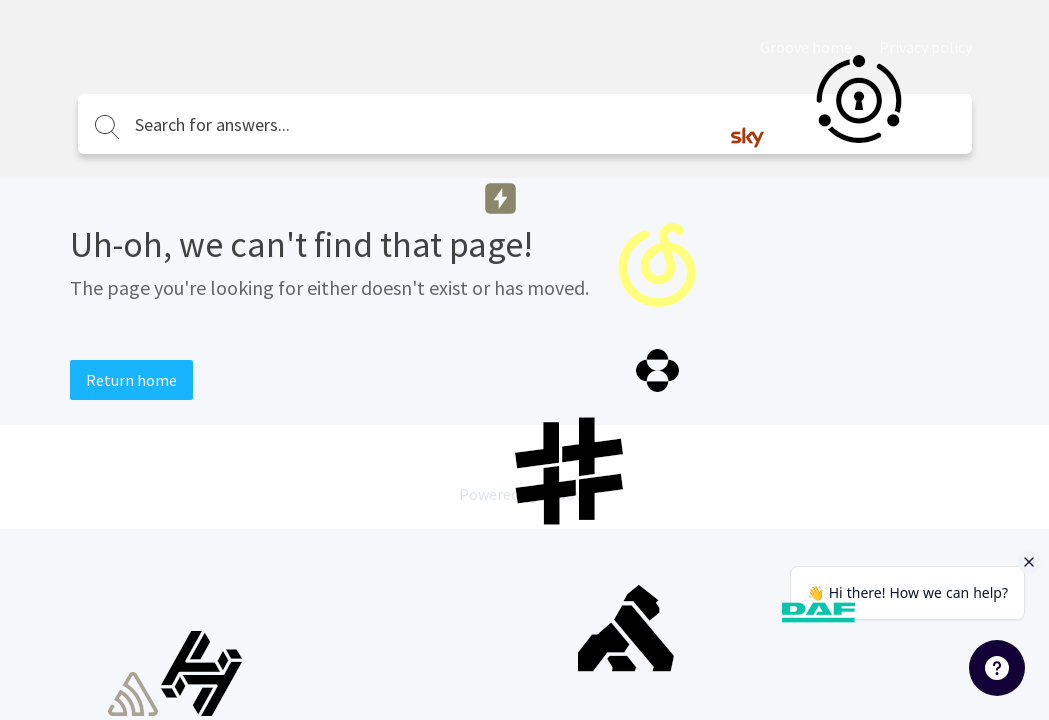 The width and height of the screenshot is (1049, 720). What do you see at coordinates (818, 612) in the screenshot?
I see `DAF Trucks company logo` at bounding box center [818, 612].